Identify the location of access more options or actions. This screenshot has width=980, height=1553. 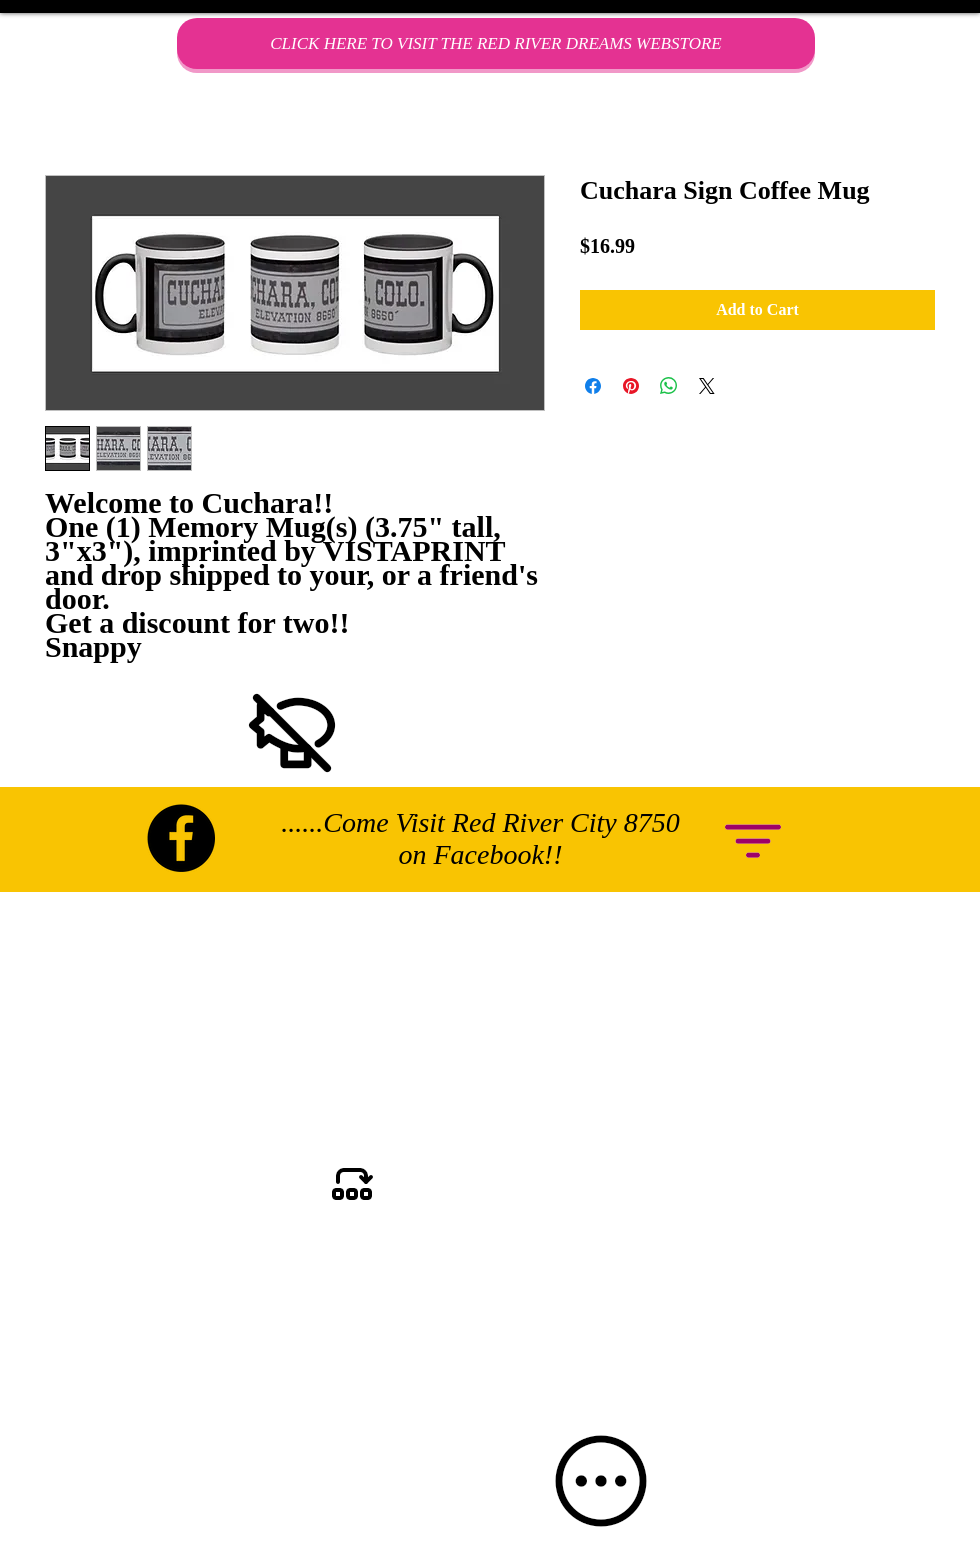
(601, 1481).